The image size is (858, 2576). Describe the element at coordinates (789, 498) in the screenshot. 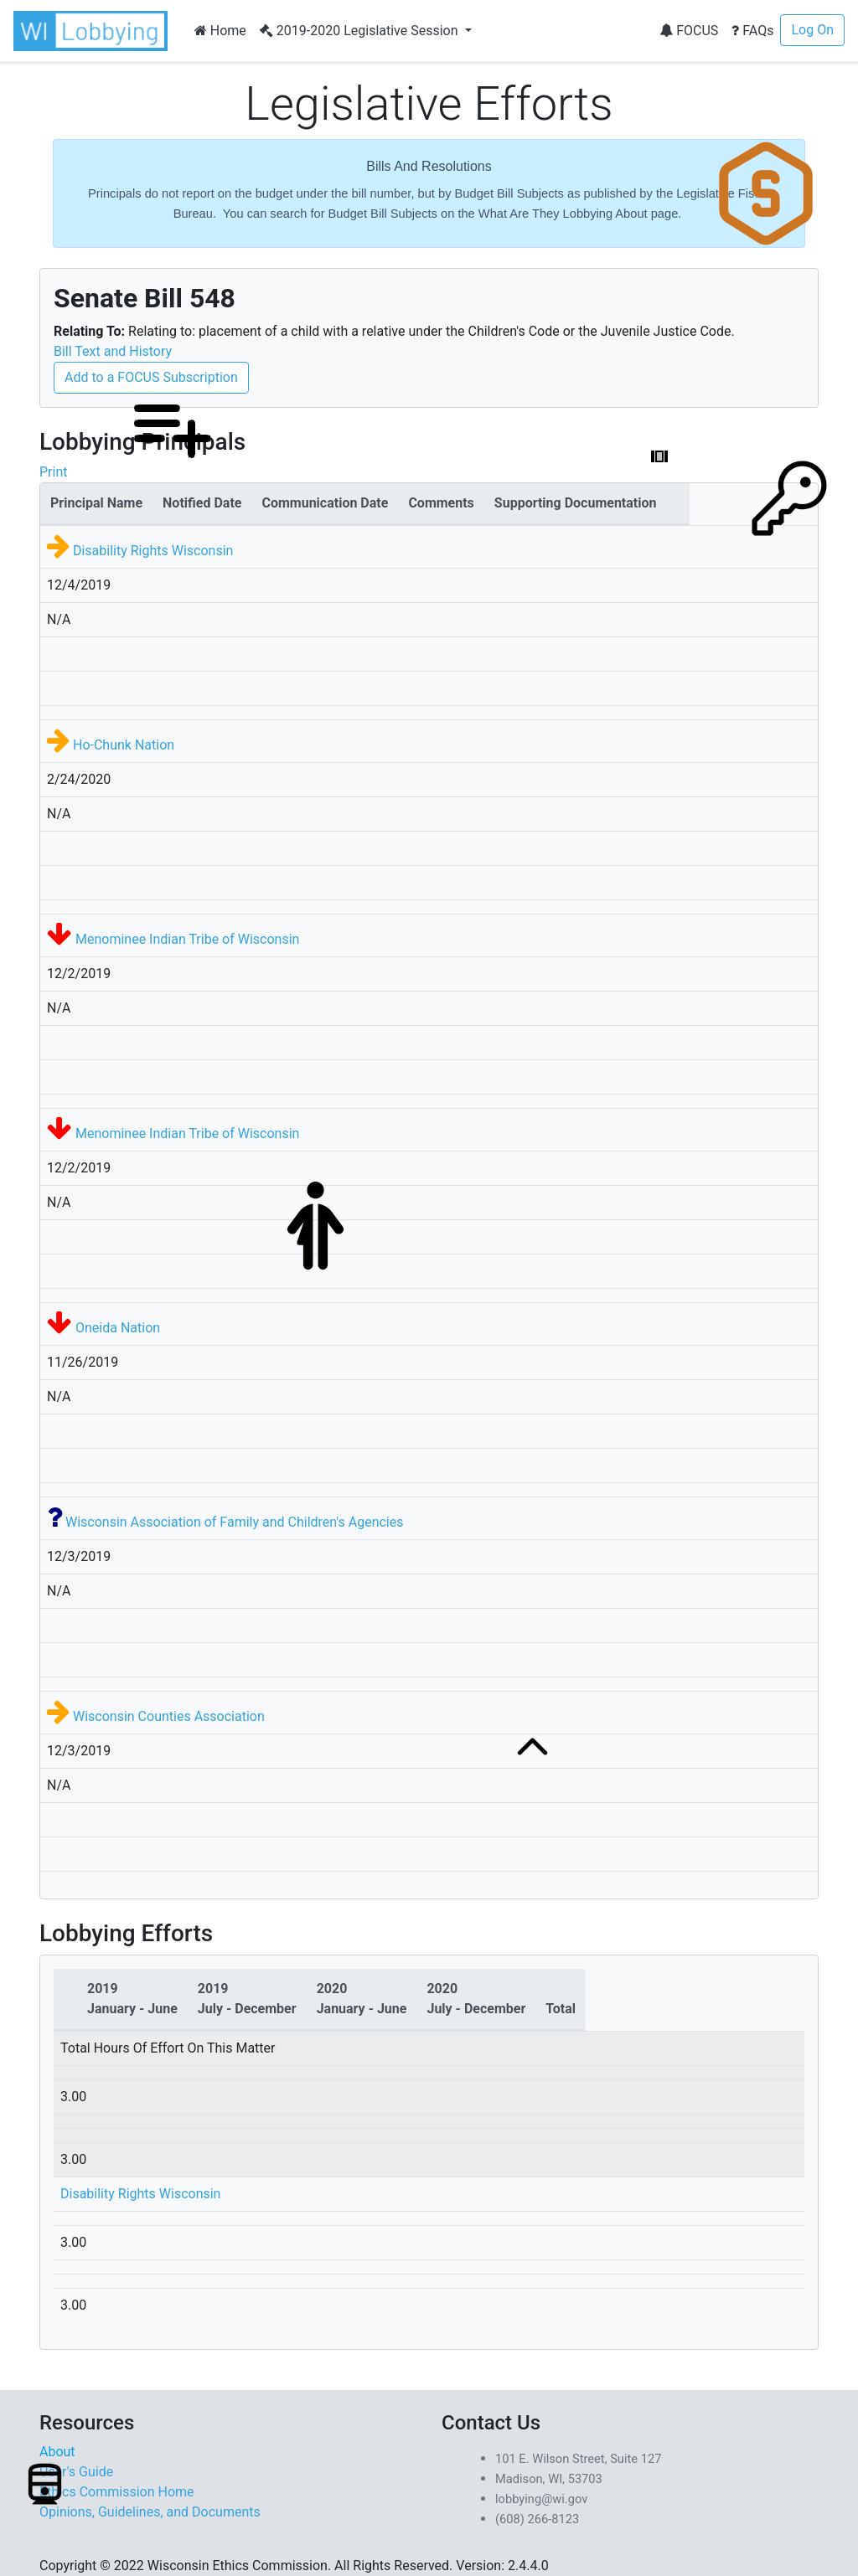

I see `access security or authentication settings` at that location.